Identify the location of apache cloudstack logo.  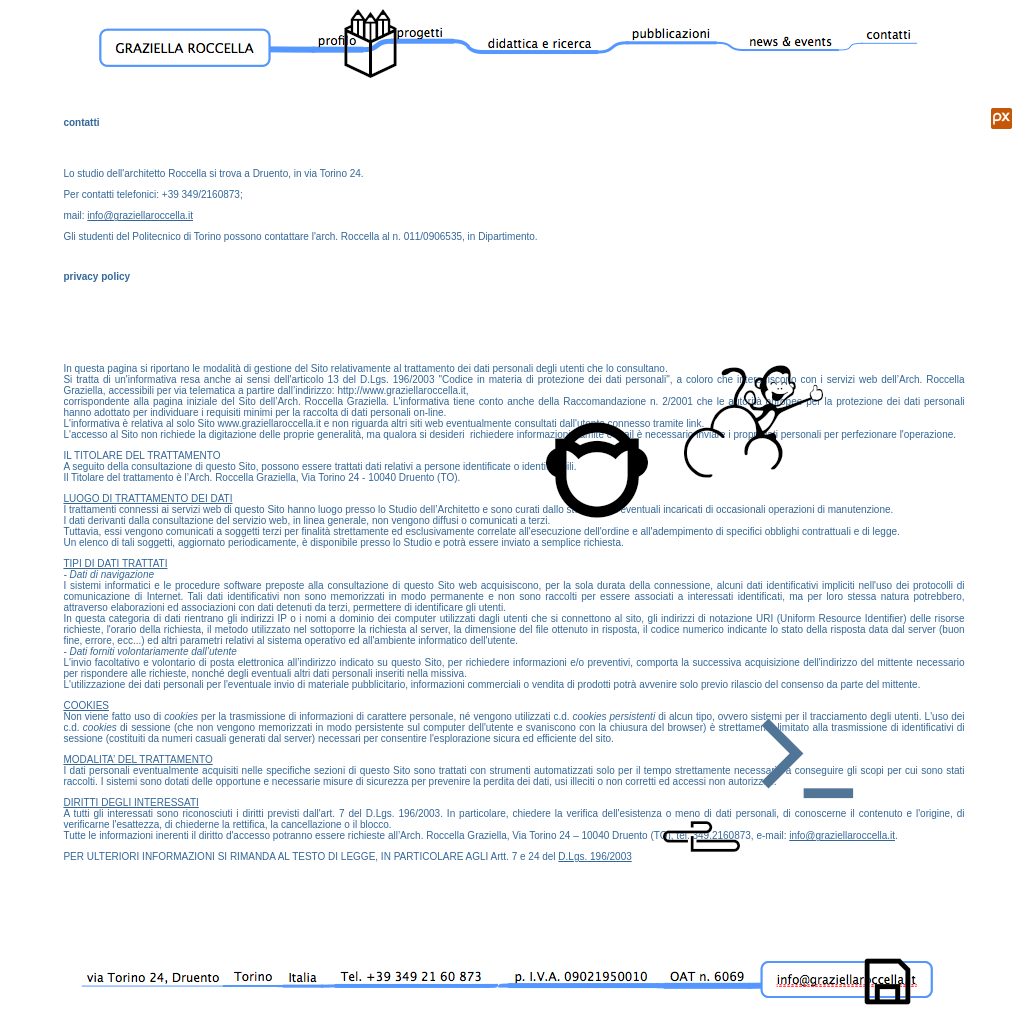
(753, 421).